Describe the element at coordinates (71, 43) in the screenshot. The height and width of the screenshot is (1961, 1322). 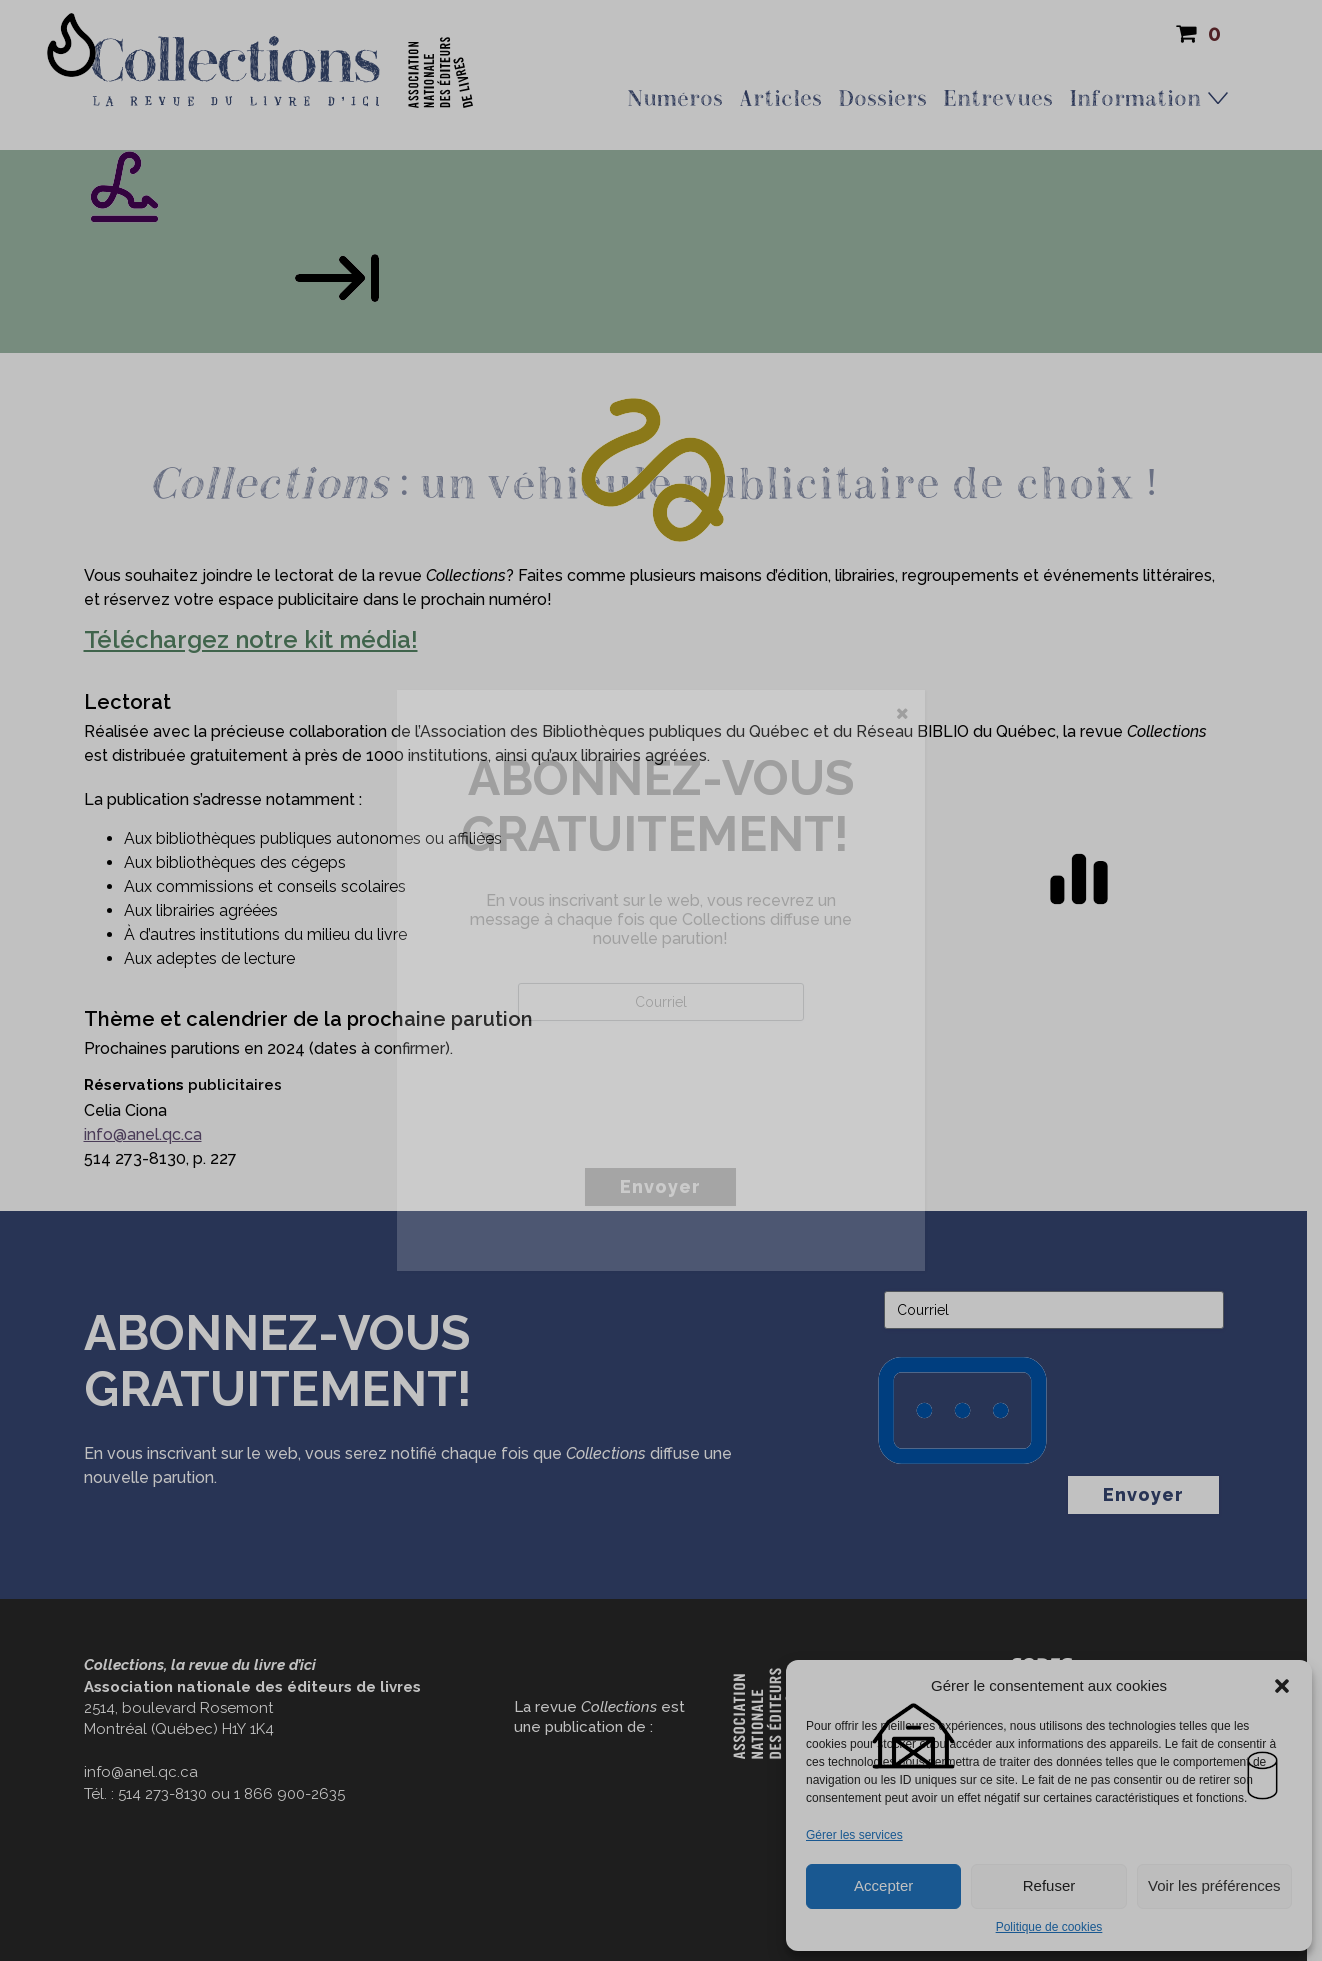
I see `indicates trending or hot content` at that location.